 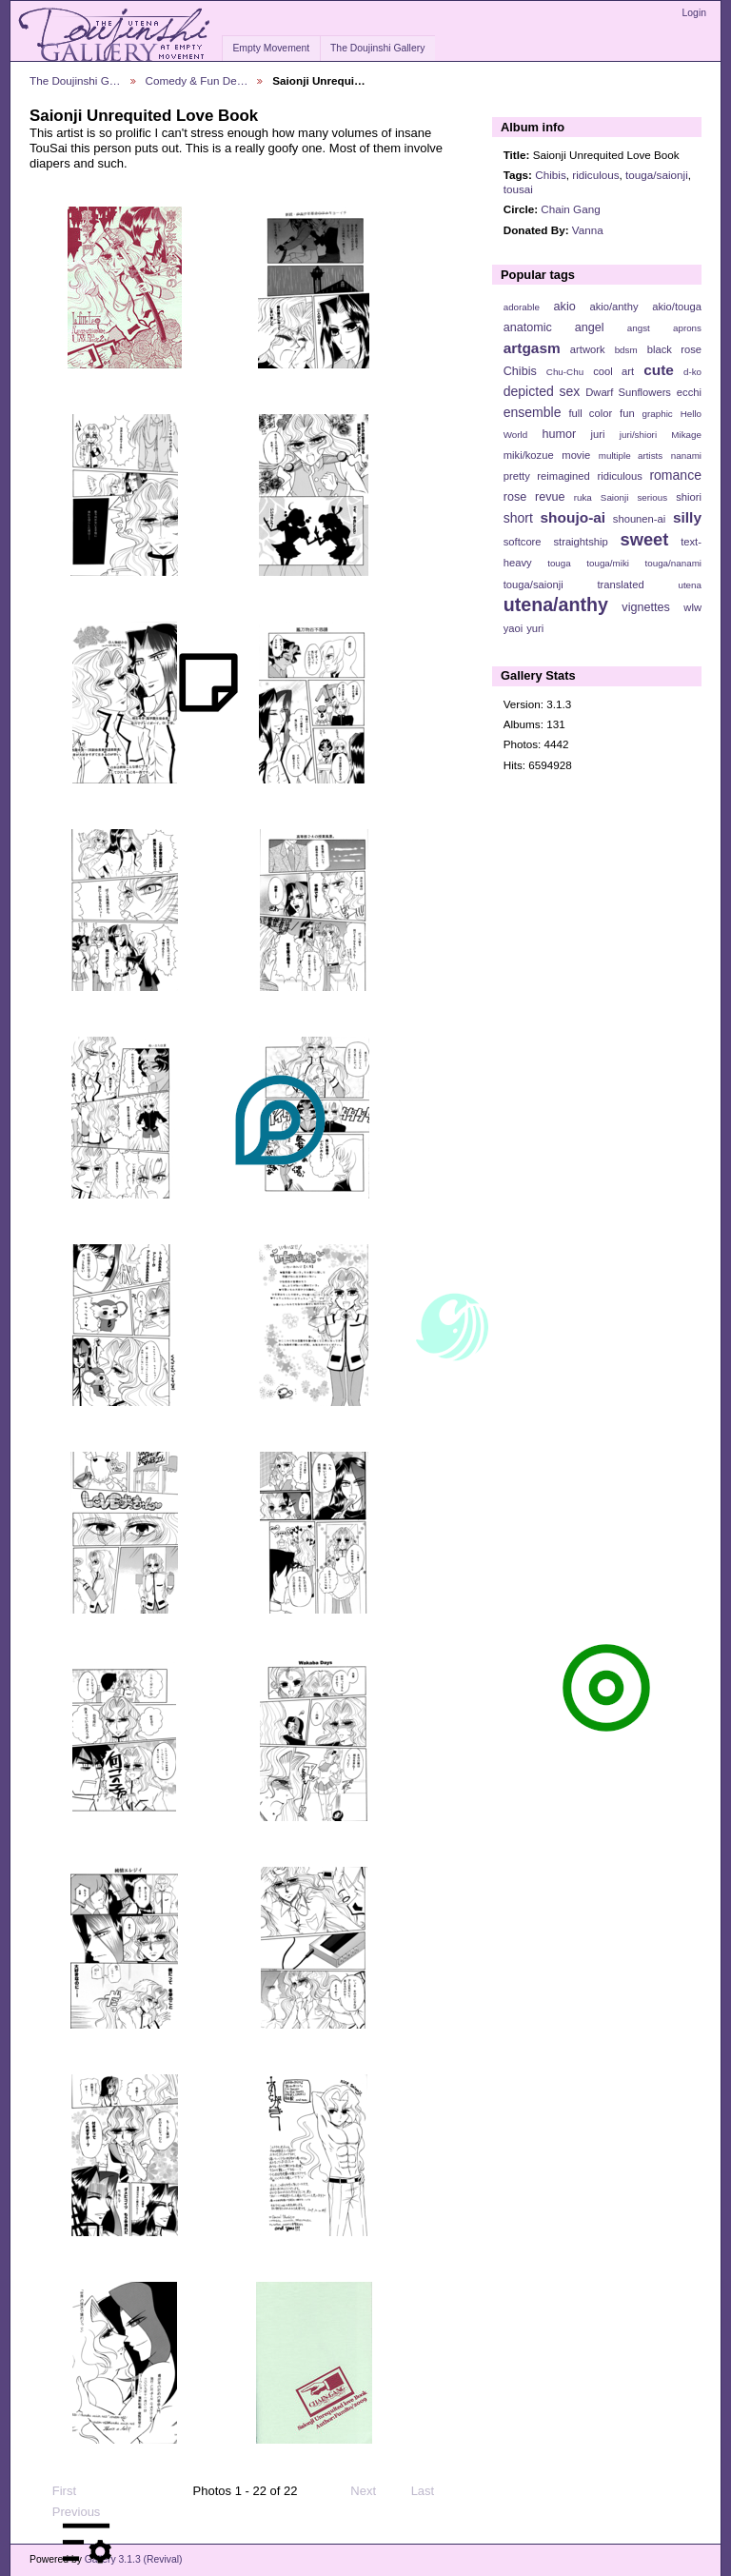 I want to click on open microsoft loop app, so click(x=280, y=1120).